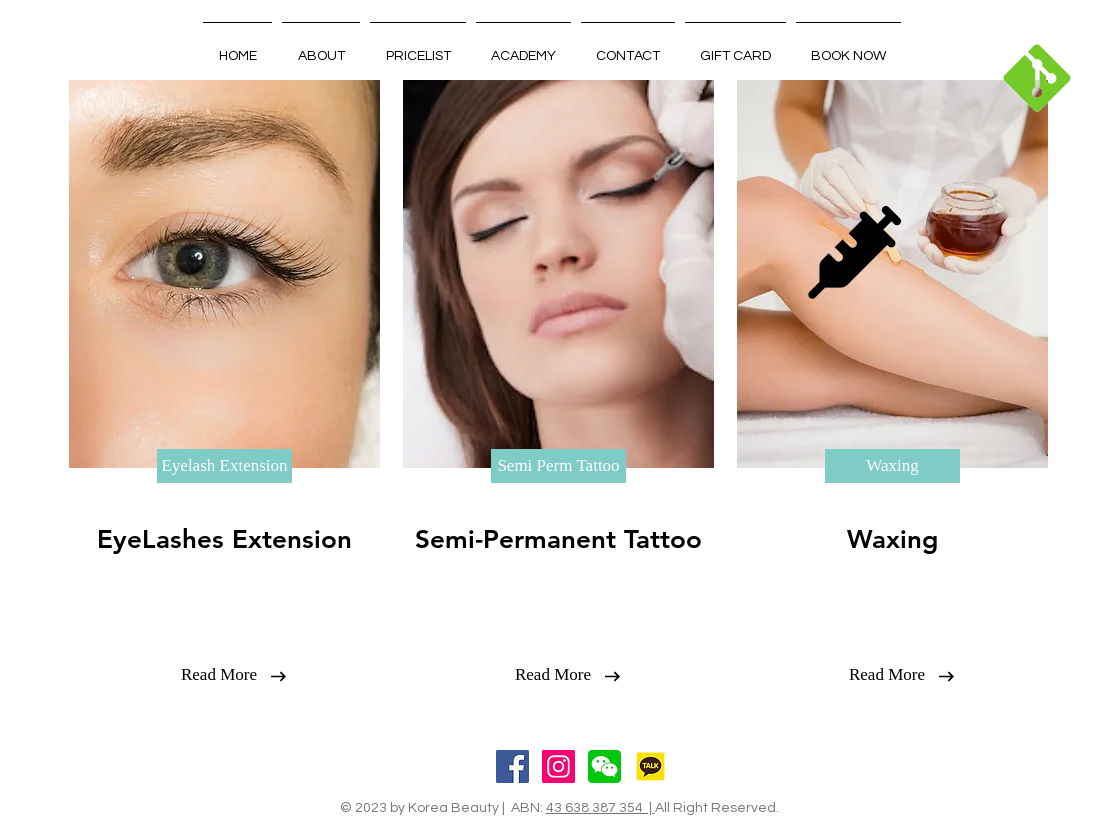 The height and width of the screenshot is (836, 1118). I want to click on access medical or health-related features, so click(852, 254).